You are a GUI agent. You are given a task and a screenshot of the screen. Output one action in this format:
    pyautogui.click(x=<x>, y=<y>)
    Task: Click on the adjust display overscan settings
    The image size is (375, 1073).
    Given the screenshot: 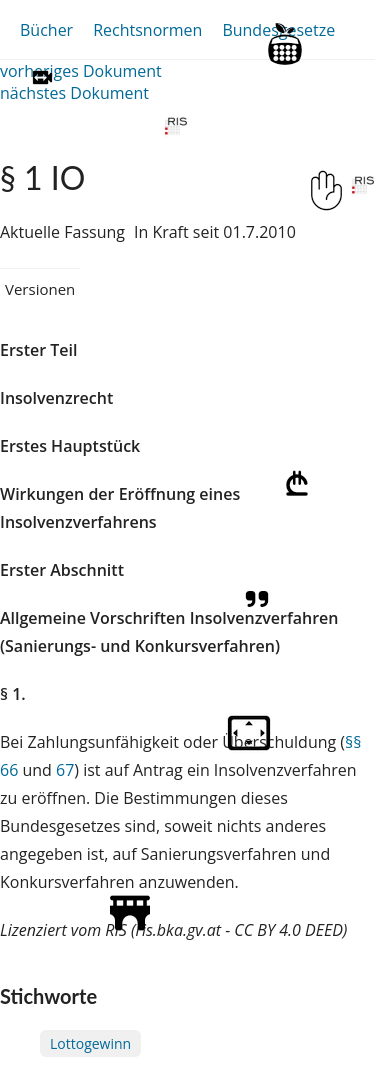 What is the action you would take?
    pyautogui.click(x=249, y=733)
    